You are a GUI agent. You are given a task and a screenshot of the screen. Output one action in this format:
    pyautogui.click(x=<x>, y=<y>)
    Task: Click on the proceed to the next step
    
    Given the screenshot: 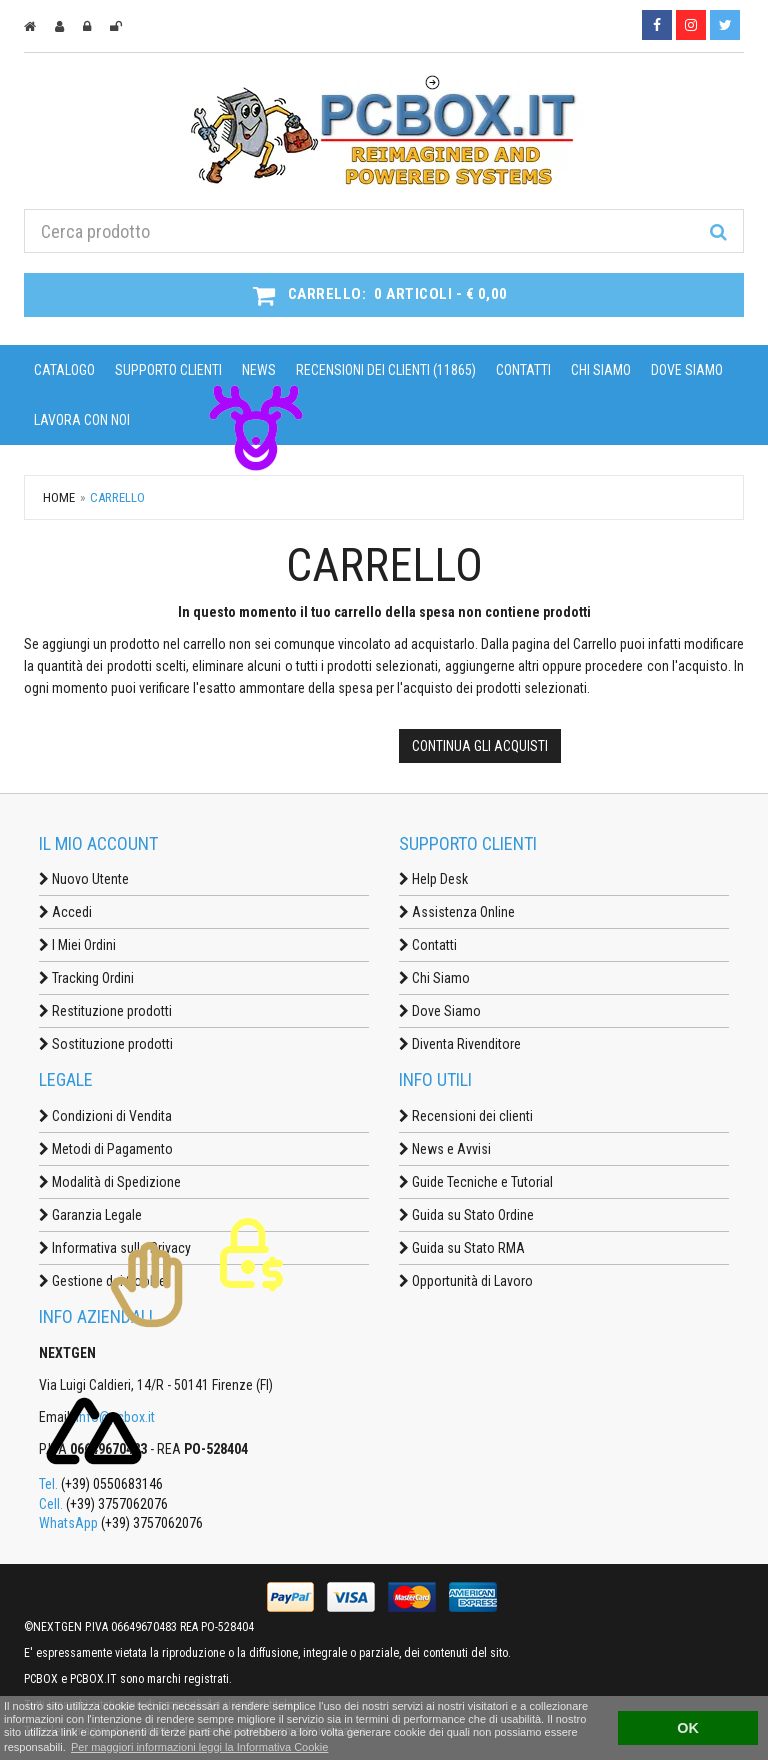 What is the action you would take?
    pyautogui.click(x=432, y=82)
    